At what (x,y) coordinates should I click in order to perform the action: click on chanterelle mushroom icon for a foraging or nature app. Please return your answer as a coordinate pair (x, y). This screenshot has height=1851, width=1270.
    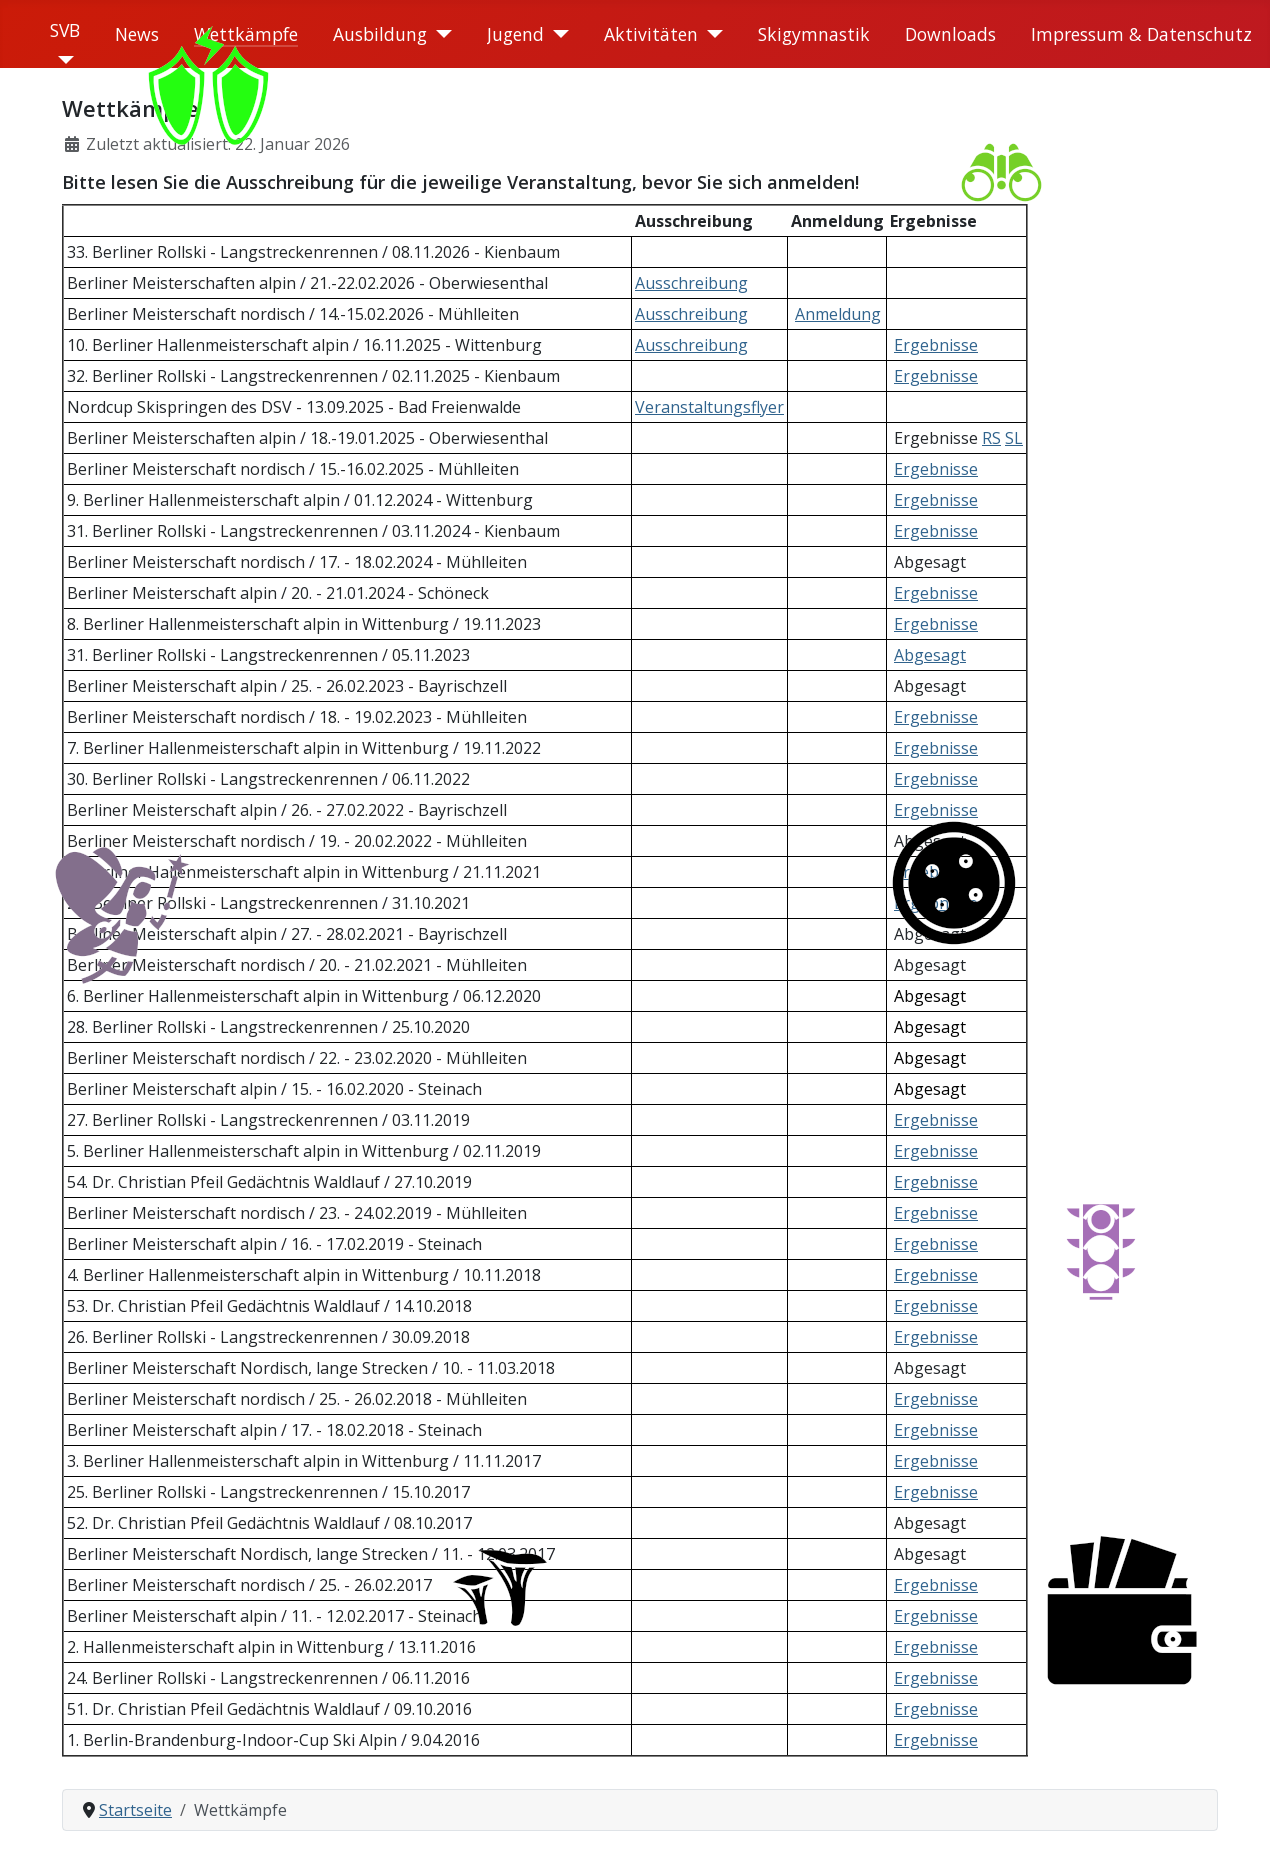
    Looking at the image, I should click on (500, 1588).